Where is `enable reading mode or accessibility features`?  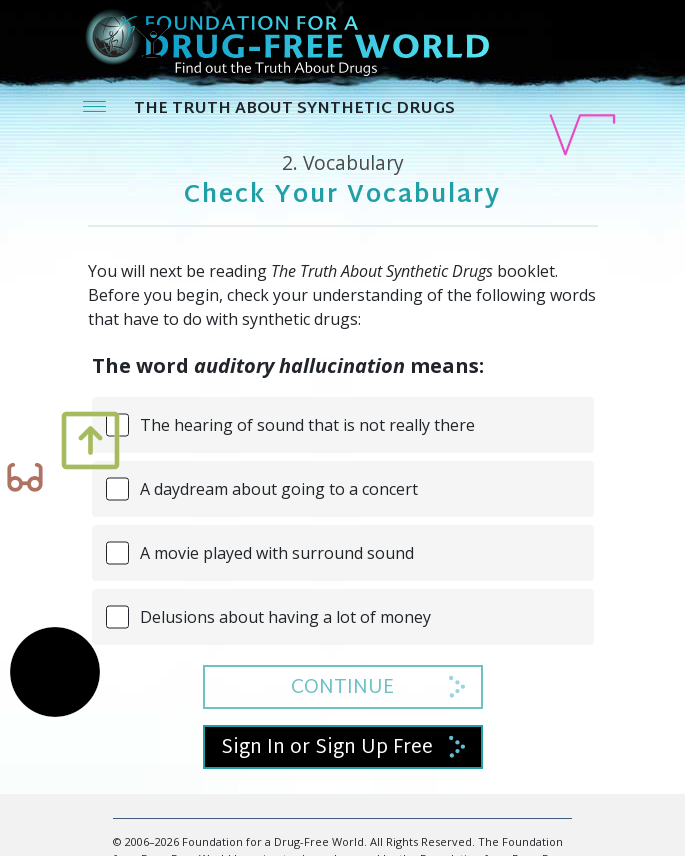
enable reading mode or accessibility features is located at coordinates (25, 478).